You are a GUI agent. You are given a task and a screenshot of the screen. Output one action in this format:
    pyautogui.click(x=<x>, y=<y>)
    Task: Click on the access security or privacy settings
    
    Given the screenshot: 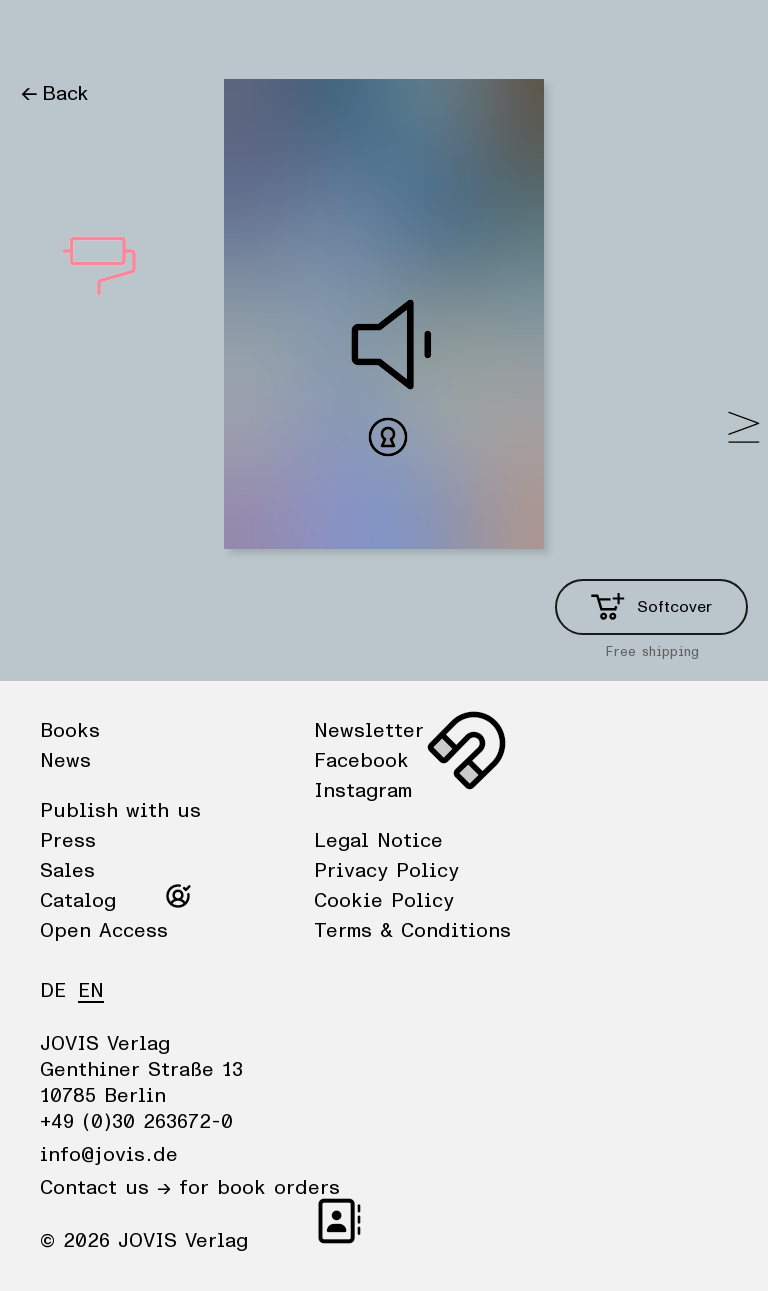 What is the action you would take?
    pyautogui.click(x=388, y=437)
    